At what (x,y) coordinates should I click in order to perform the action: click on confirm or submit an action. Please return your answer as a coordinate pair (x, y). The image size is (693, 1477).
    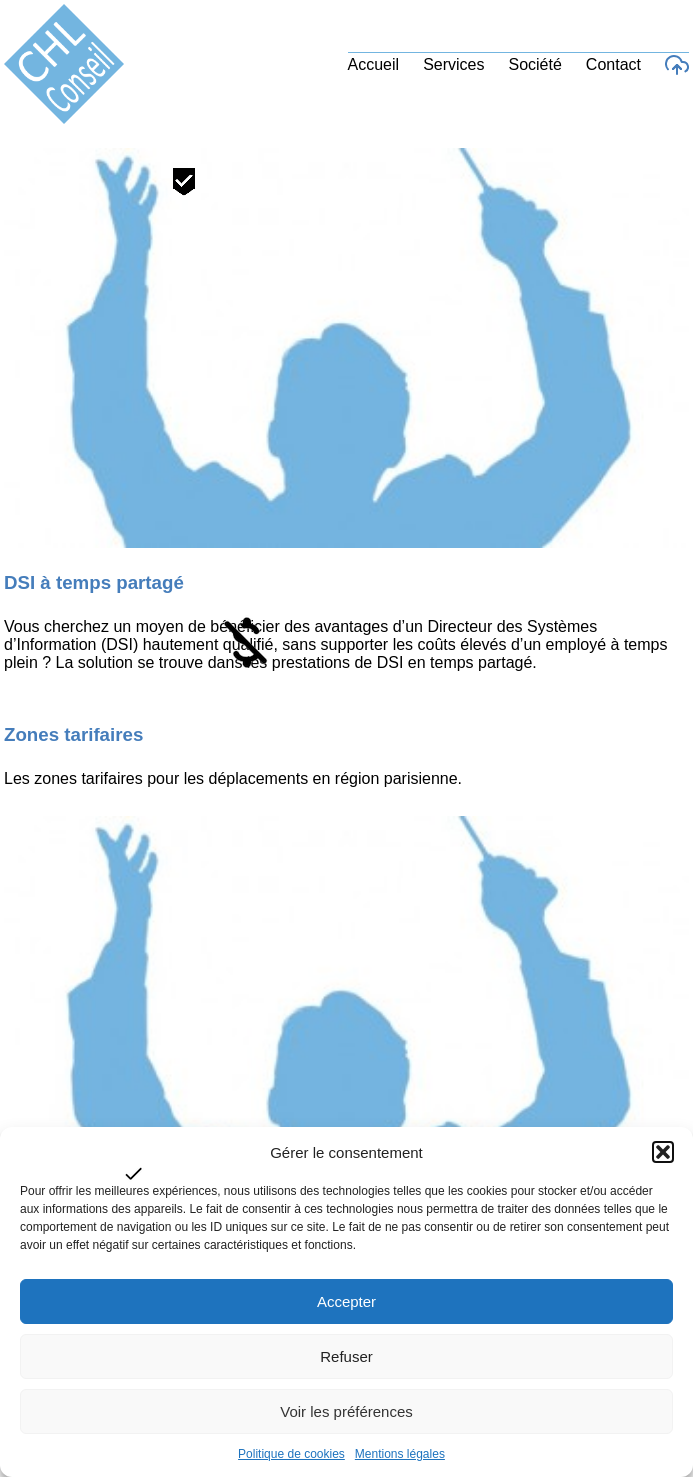
    Looking at the image, I should click on (133, 1173).